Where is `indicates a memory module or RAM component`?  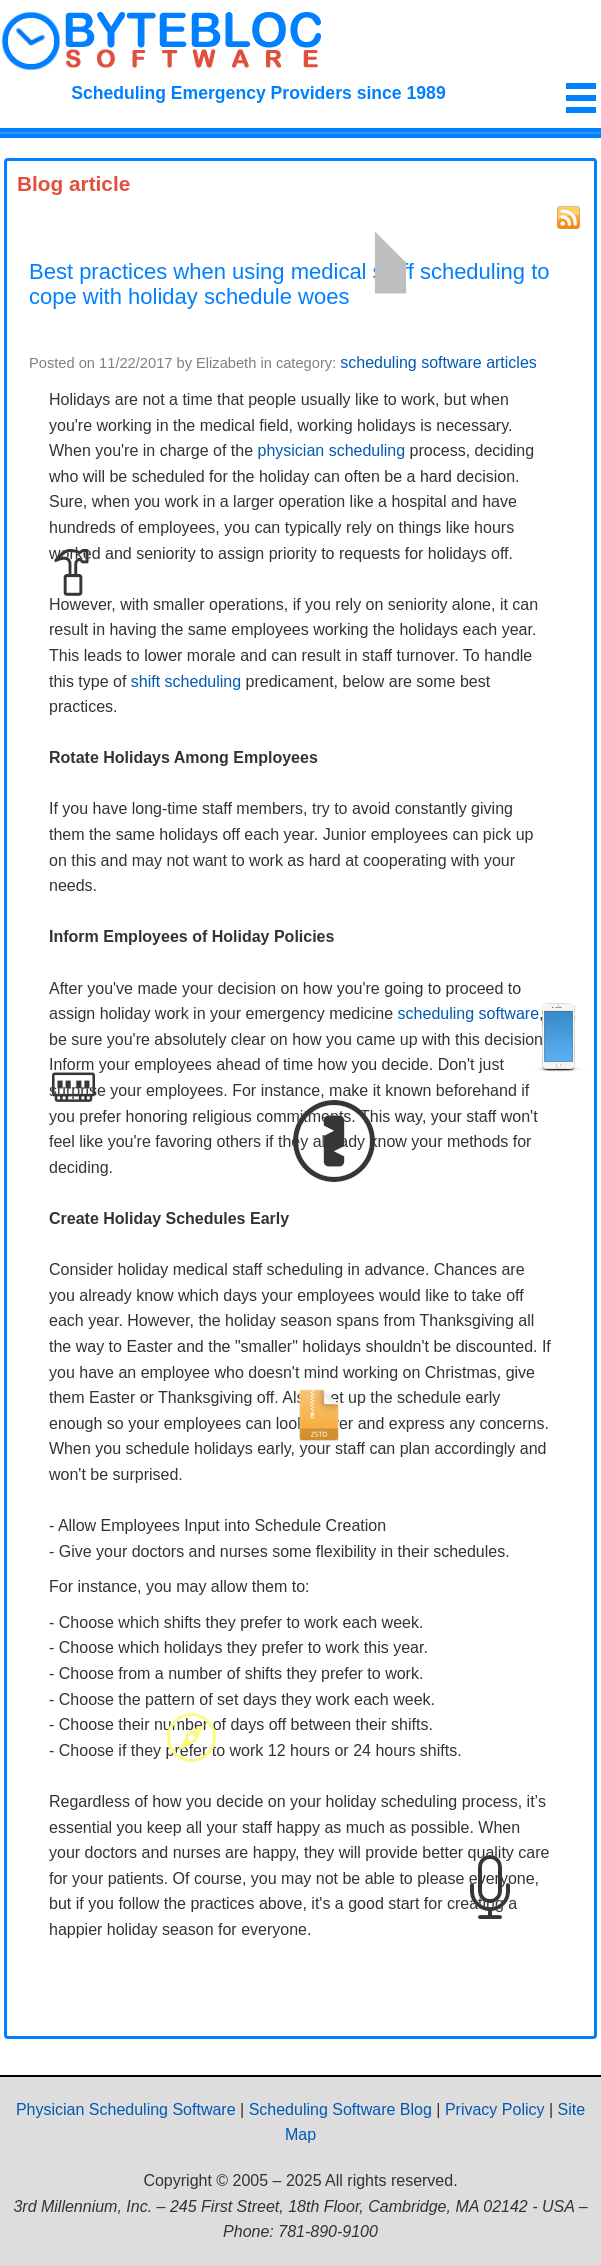 indicates a memory module or RAM component is located at coordinates (73, 1088).